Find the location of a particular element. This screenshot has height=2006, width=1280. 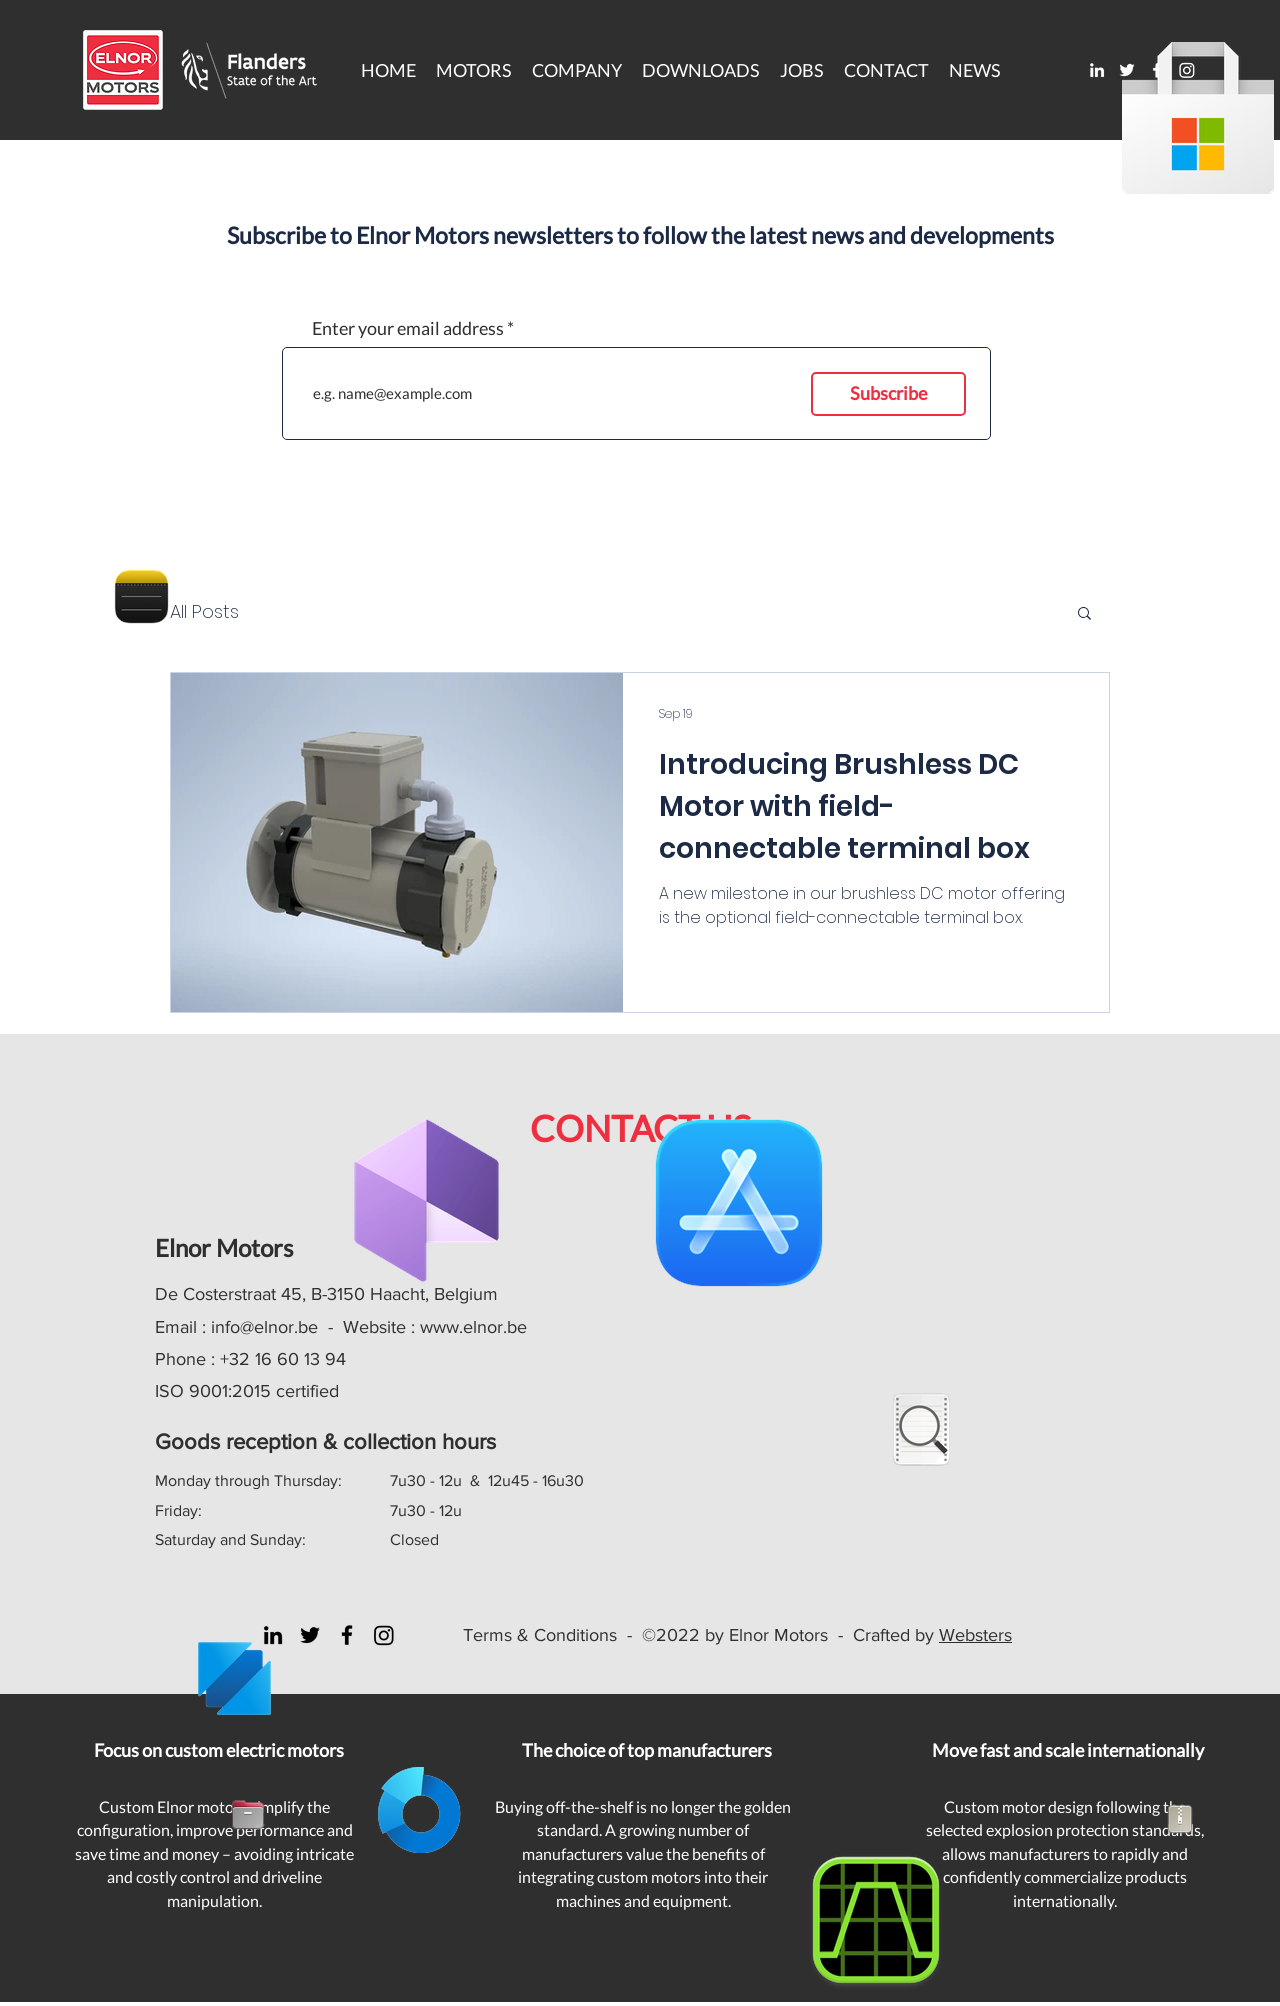

open the notes app is located at coordinates (141, 596).